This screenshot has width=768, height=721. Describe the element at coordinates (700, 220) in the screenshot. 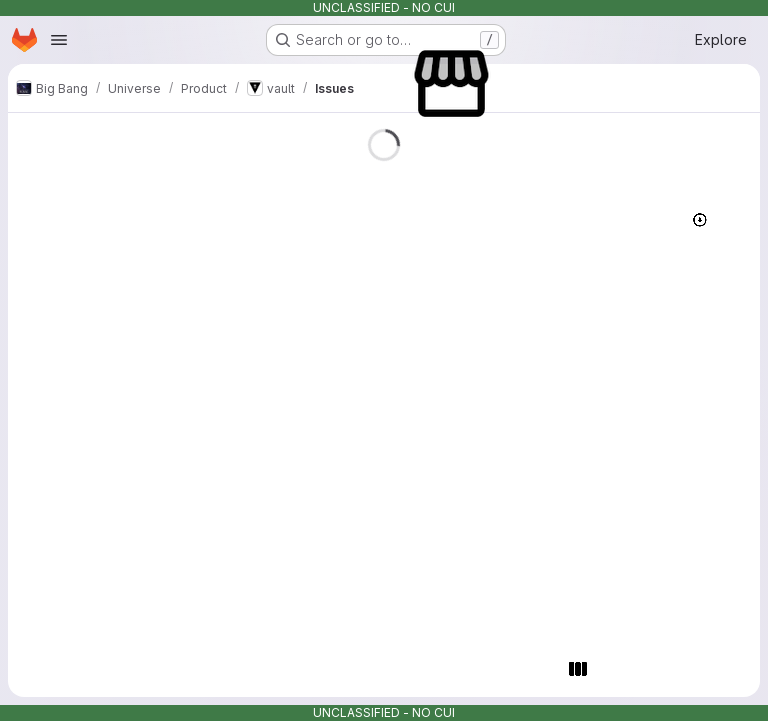

I see `download file or content` at that location.